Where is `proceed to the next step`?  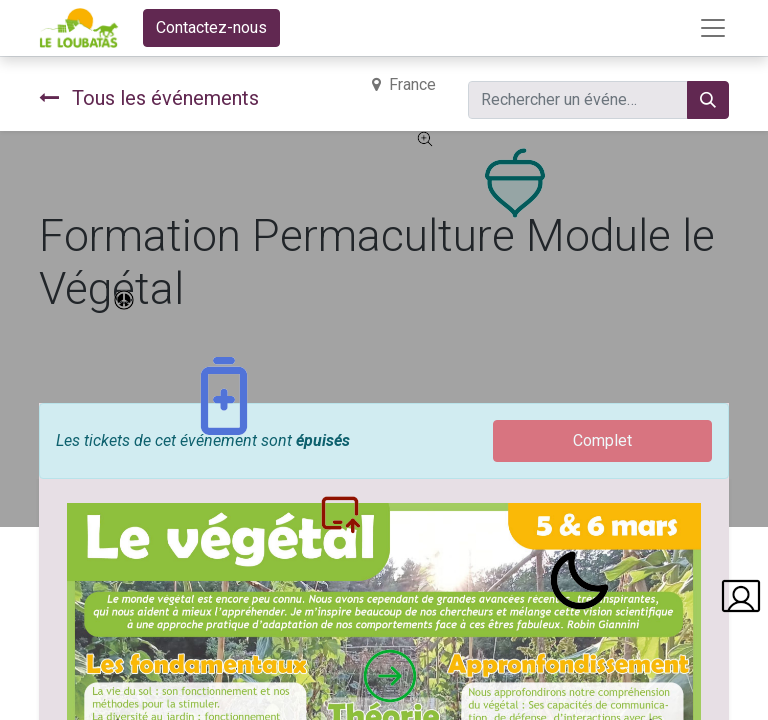
proceed to the next step is located at coordinates (390, 676).